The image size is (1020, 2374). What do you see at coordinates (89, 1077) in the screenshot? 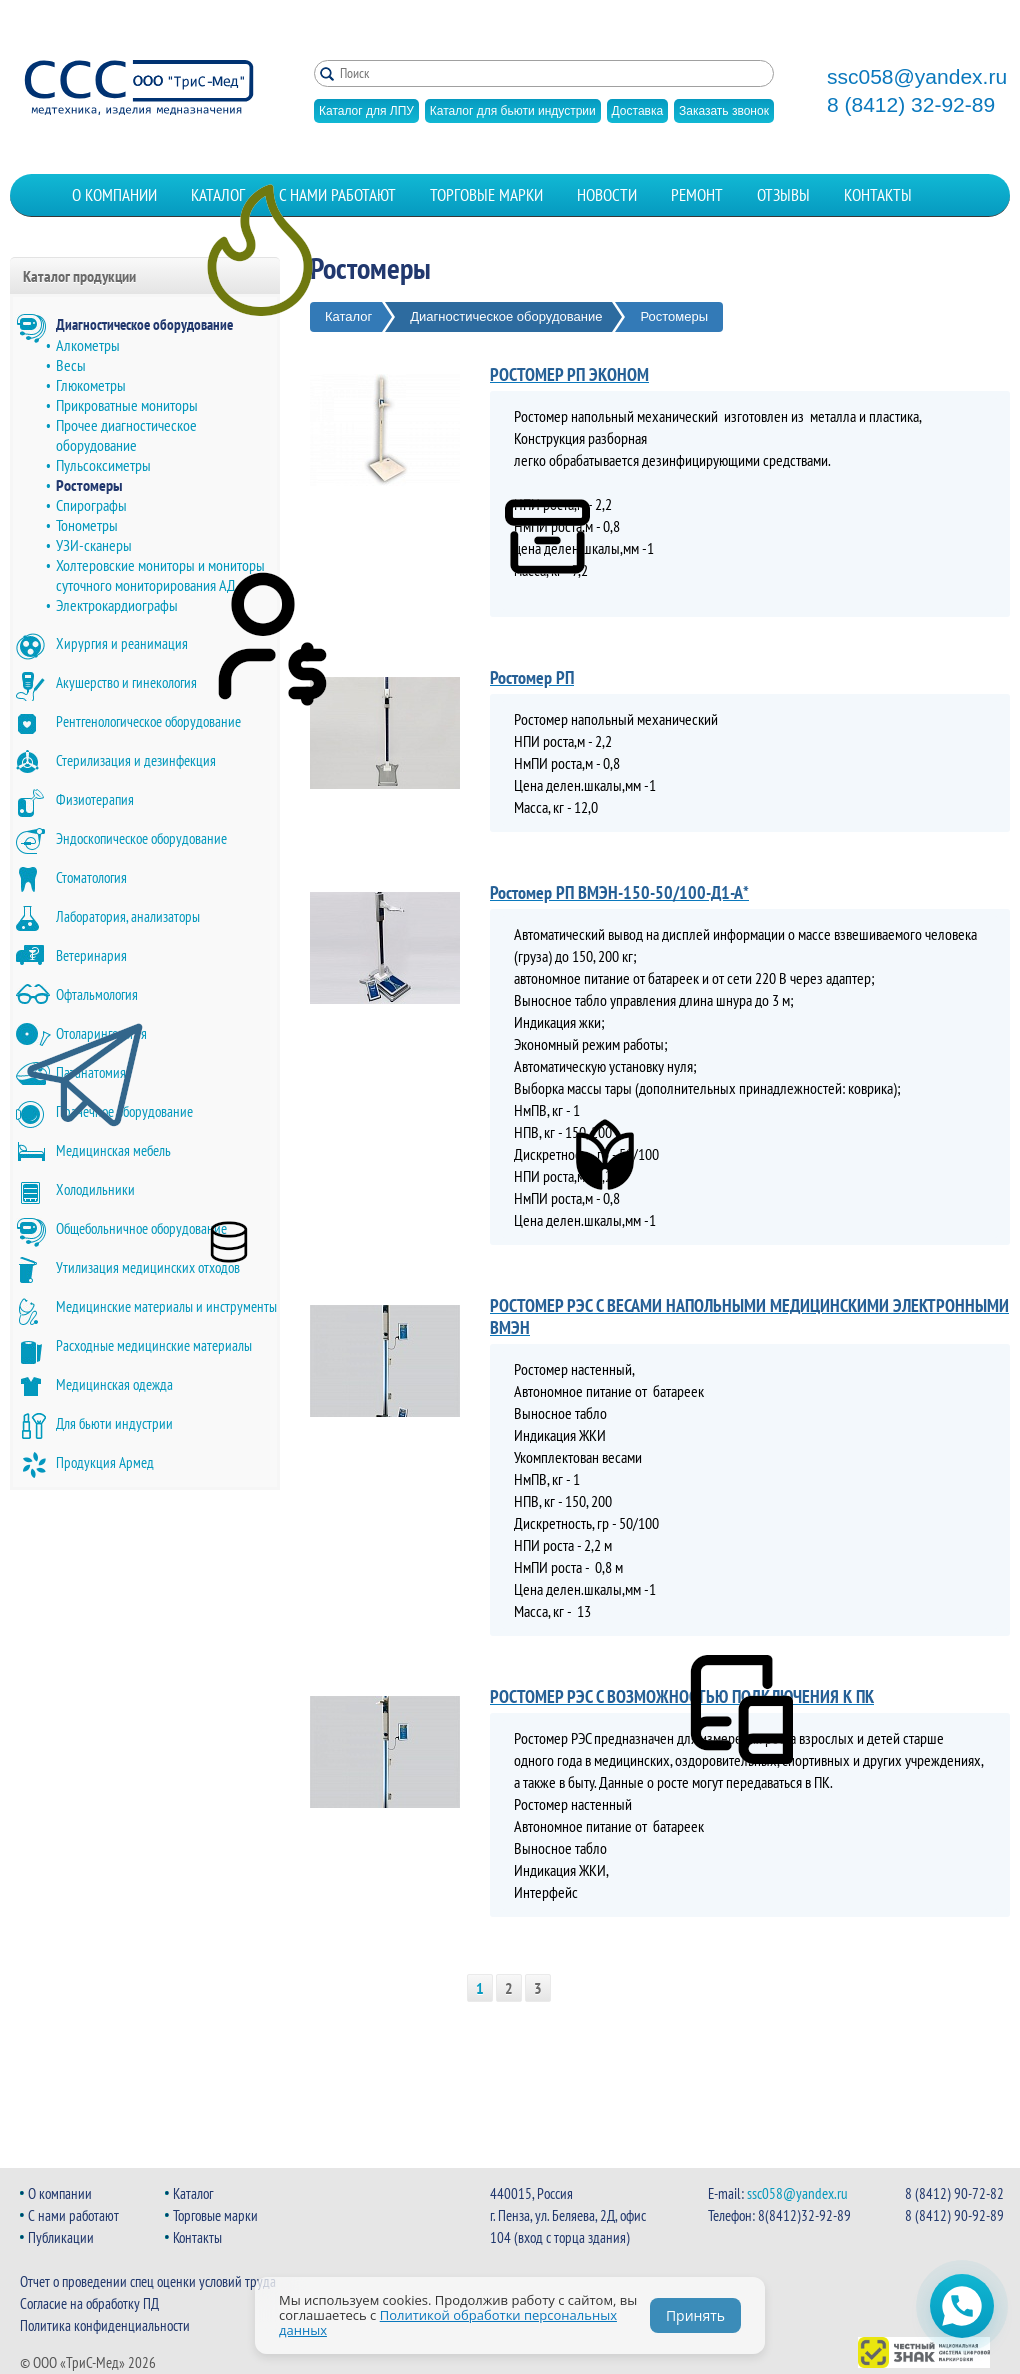
I see `open Telegram messaging app` at bounding box center [89, 1077].